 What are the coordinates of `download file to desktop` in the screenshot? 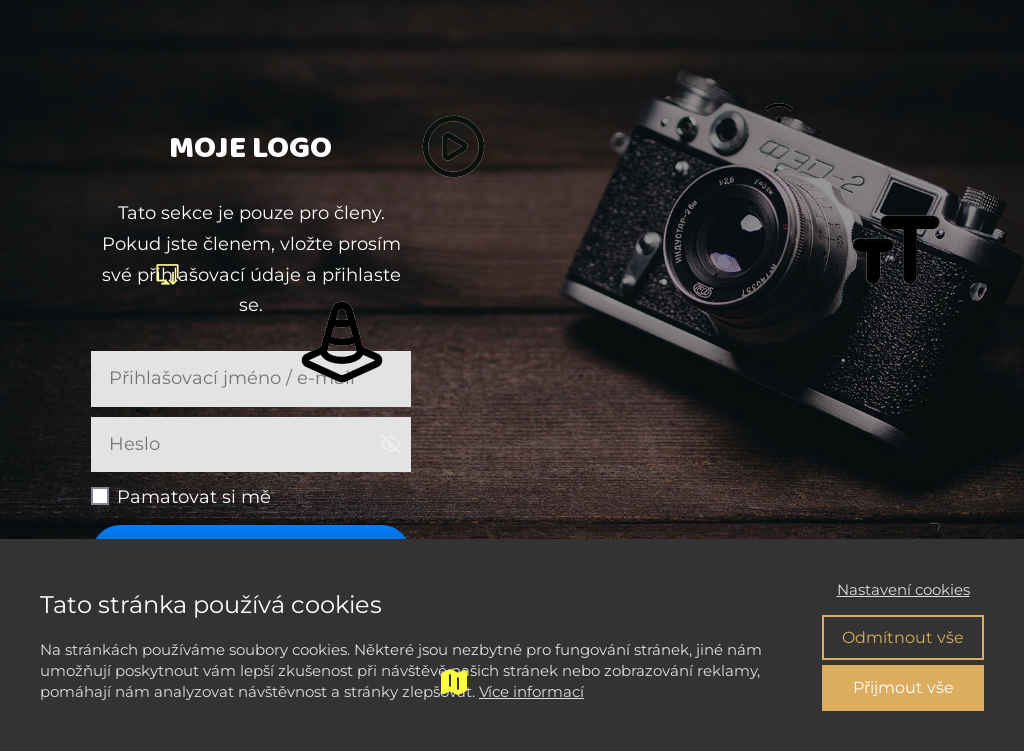 It's located at (167, 273).